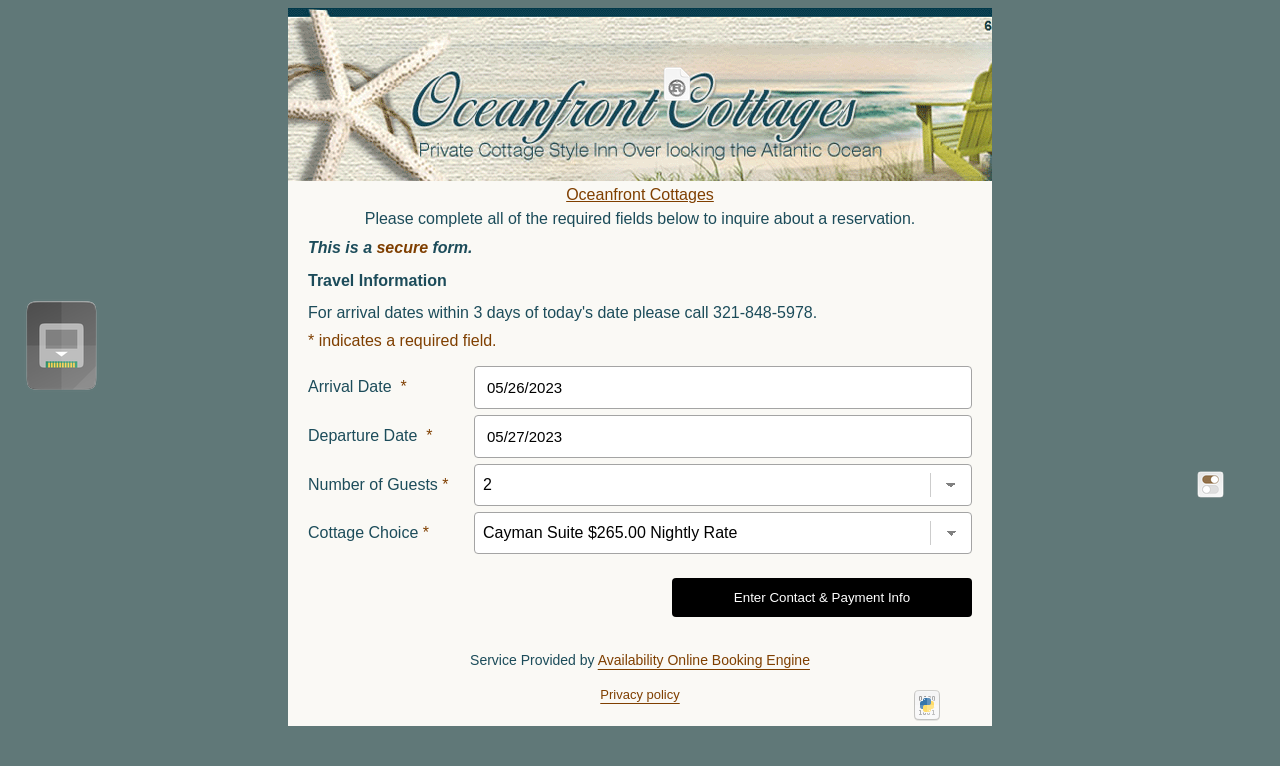 This screenshot has height=766, width=1280. I want to click on a ROM file or cartridge game data, so click(61, 345).